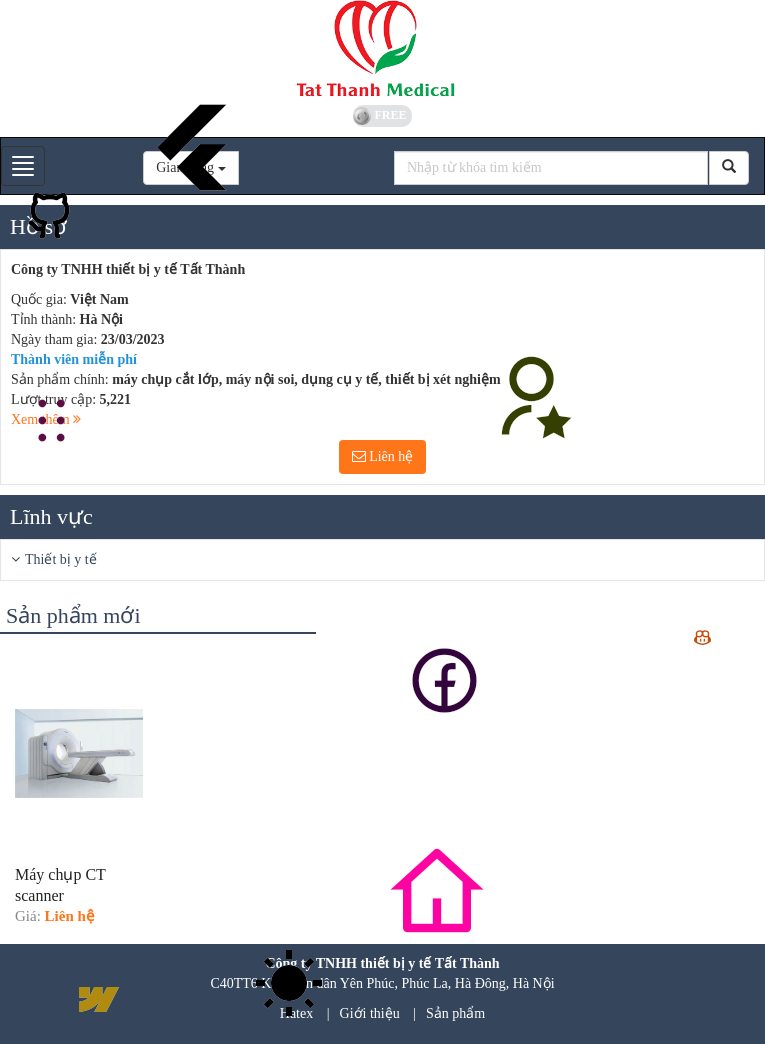  I want to click on navigate to home screen, so click(437, 894).